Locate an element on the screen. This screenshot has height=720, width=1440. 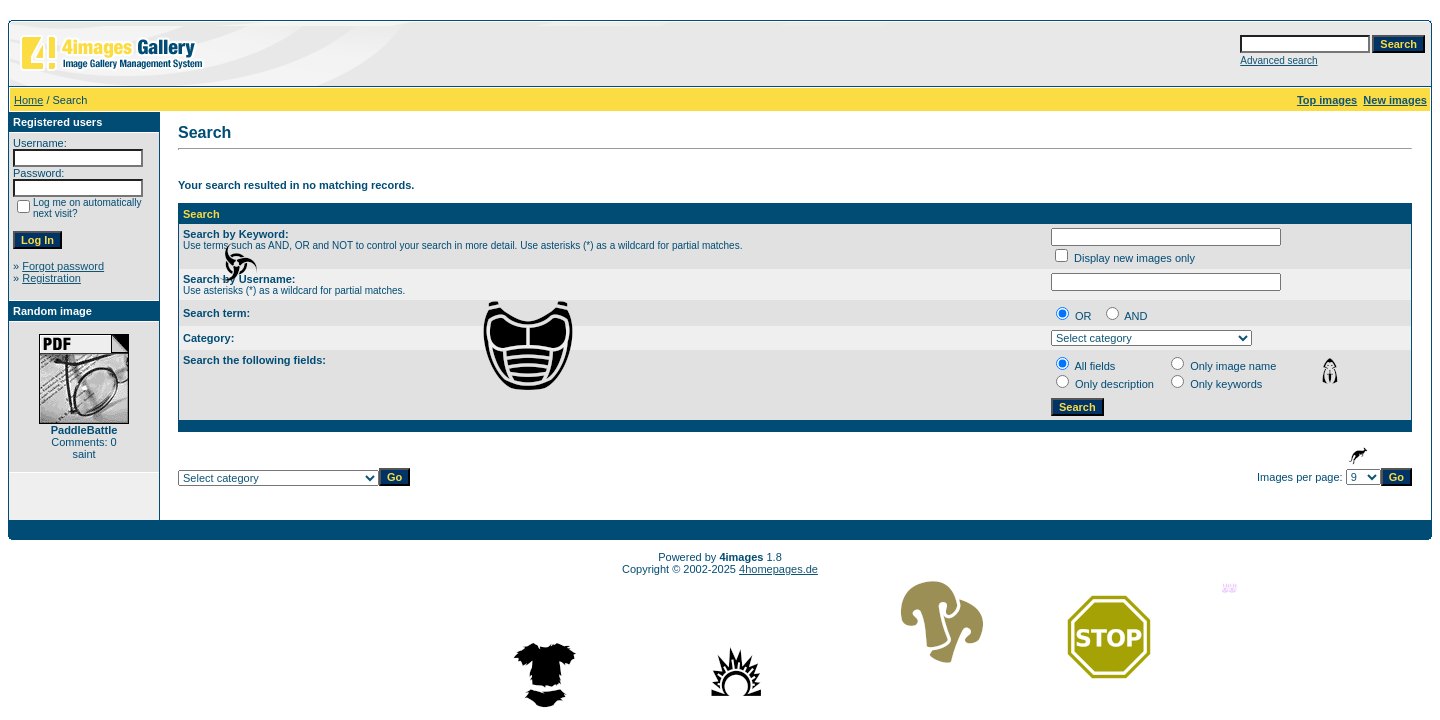
indicates australian content or region is located at coordinates (1358, 456).